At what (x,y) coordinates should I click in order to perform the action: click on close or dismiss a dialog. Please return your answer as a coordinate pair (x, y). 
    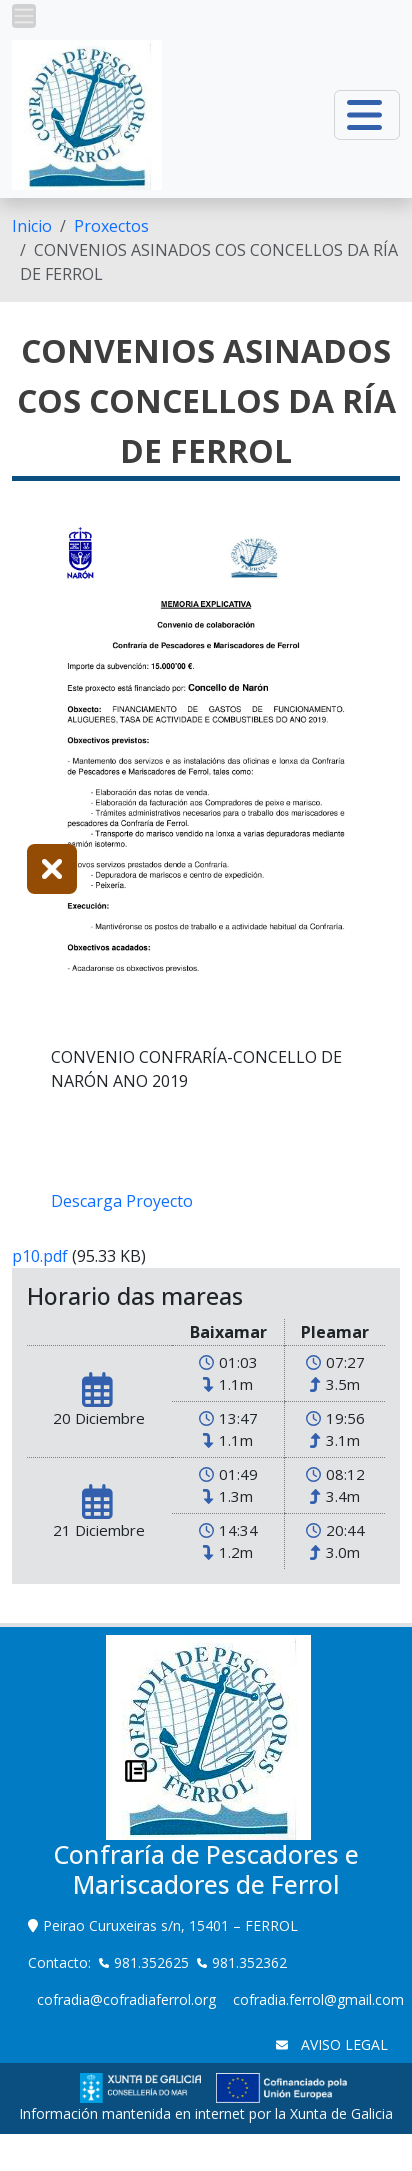
    Looking at the image, I should click on (52, 869).